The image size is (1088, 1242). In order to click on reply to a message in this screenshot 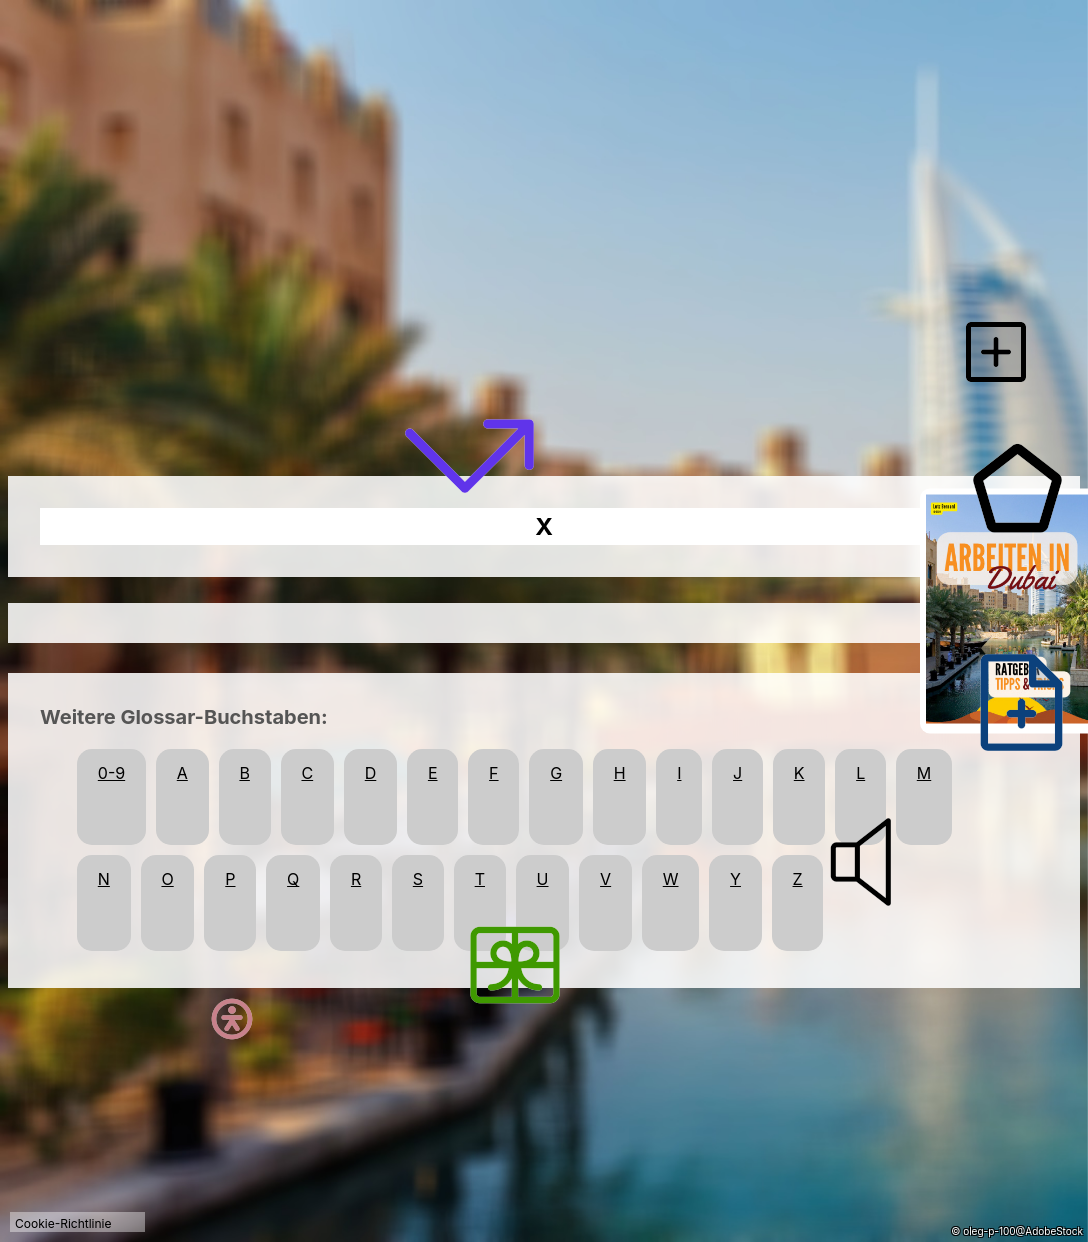, I will do `click(469, 451)`.